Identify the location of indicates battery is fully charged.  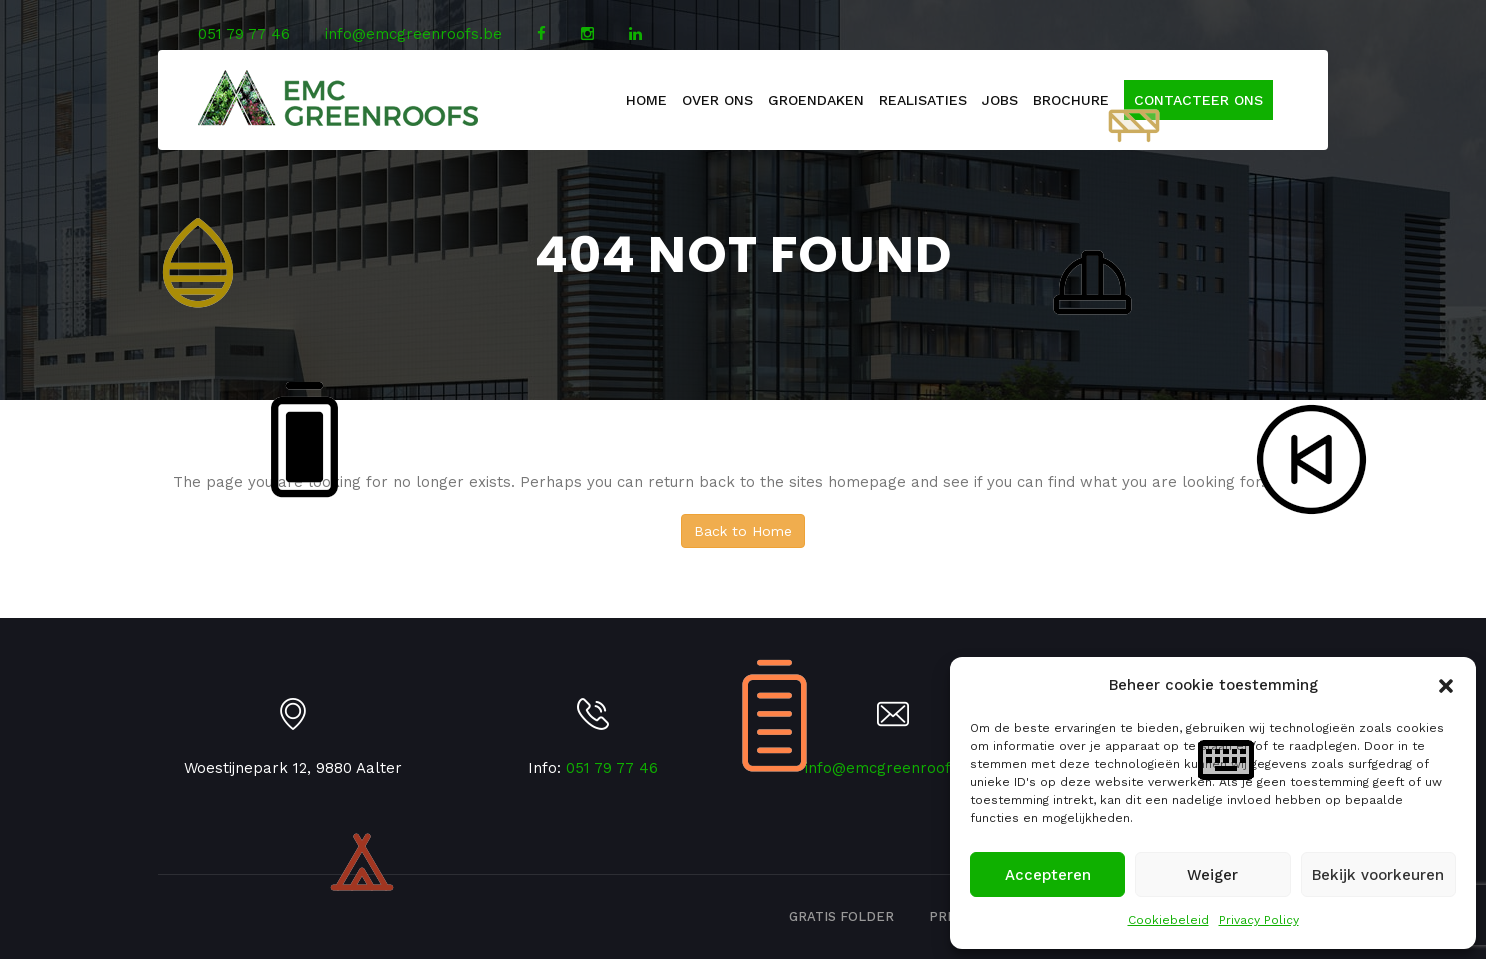
(304, 441).